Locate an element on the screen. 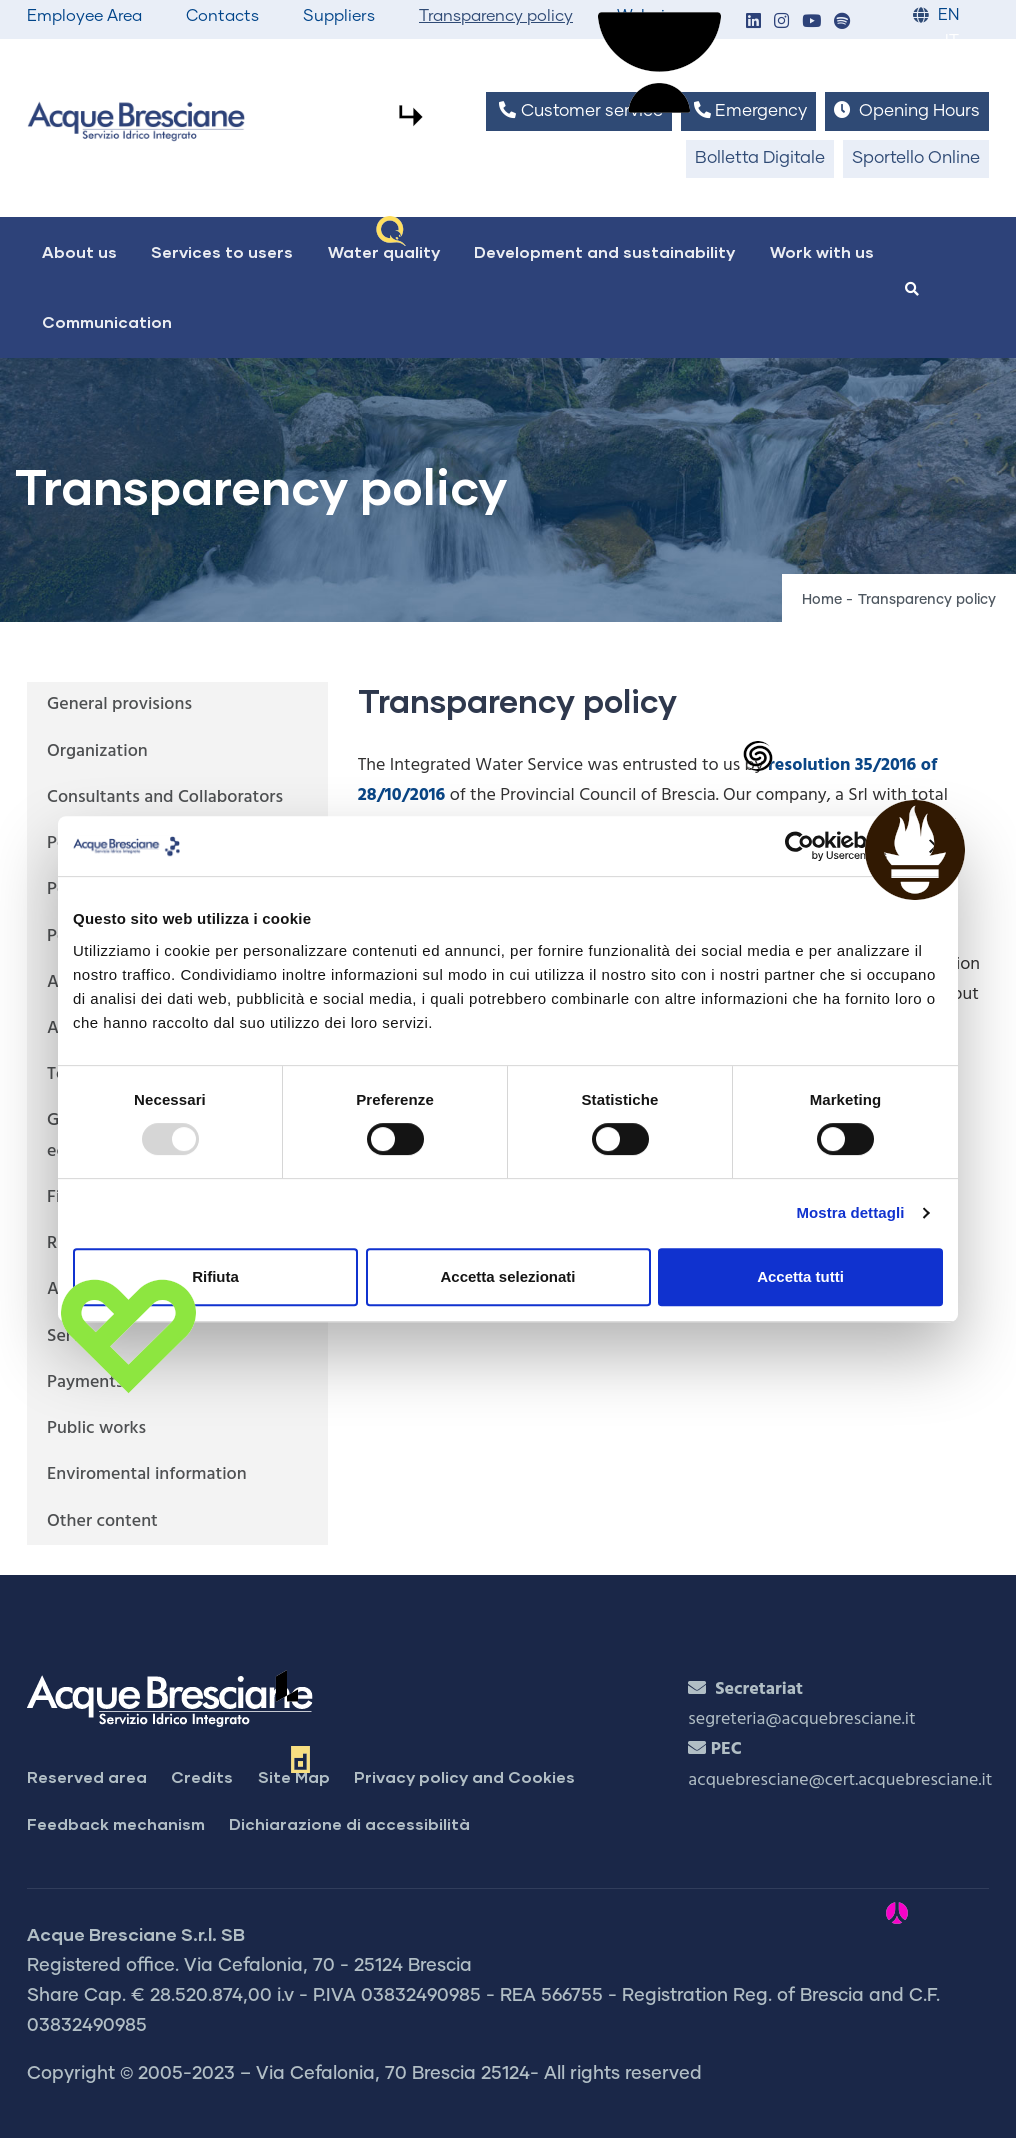  containerd container runtime logo is located at coordinates (300, 1759).